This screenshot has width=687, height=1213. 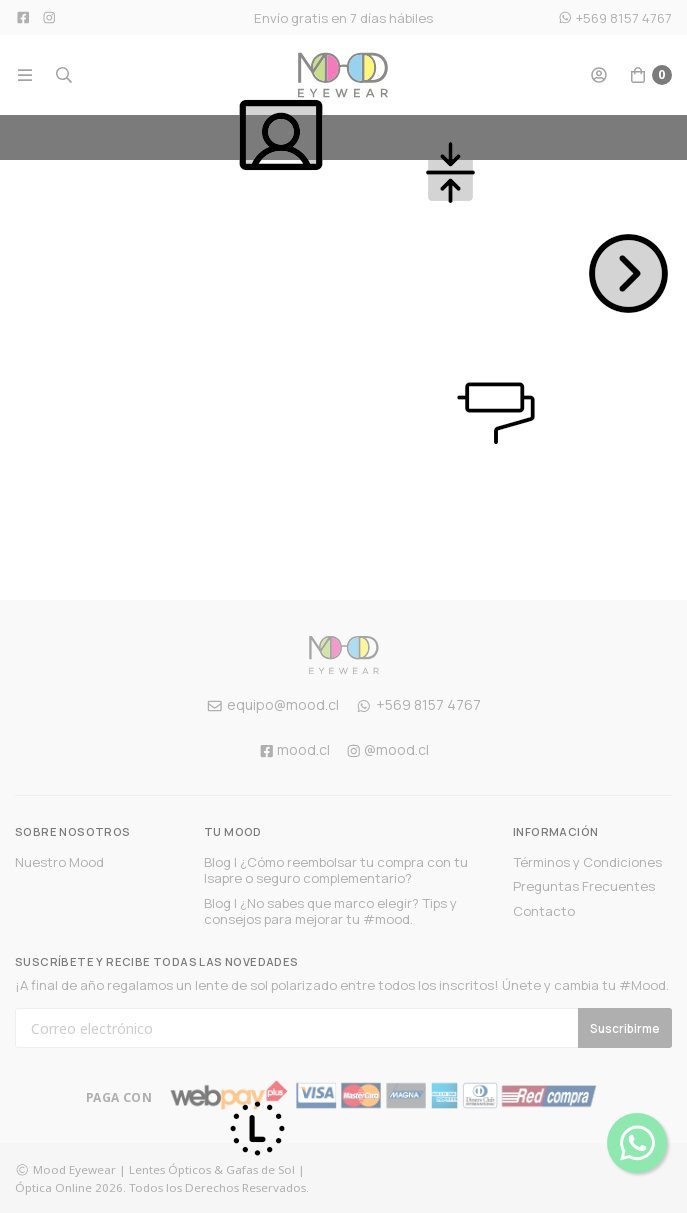 What do you see at coordinates (281, 135) in the screenshot?
I see `view user profile card` at bounding box center [281, 135].